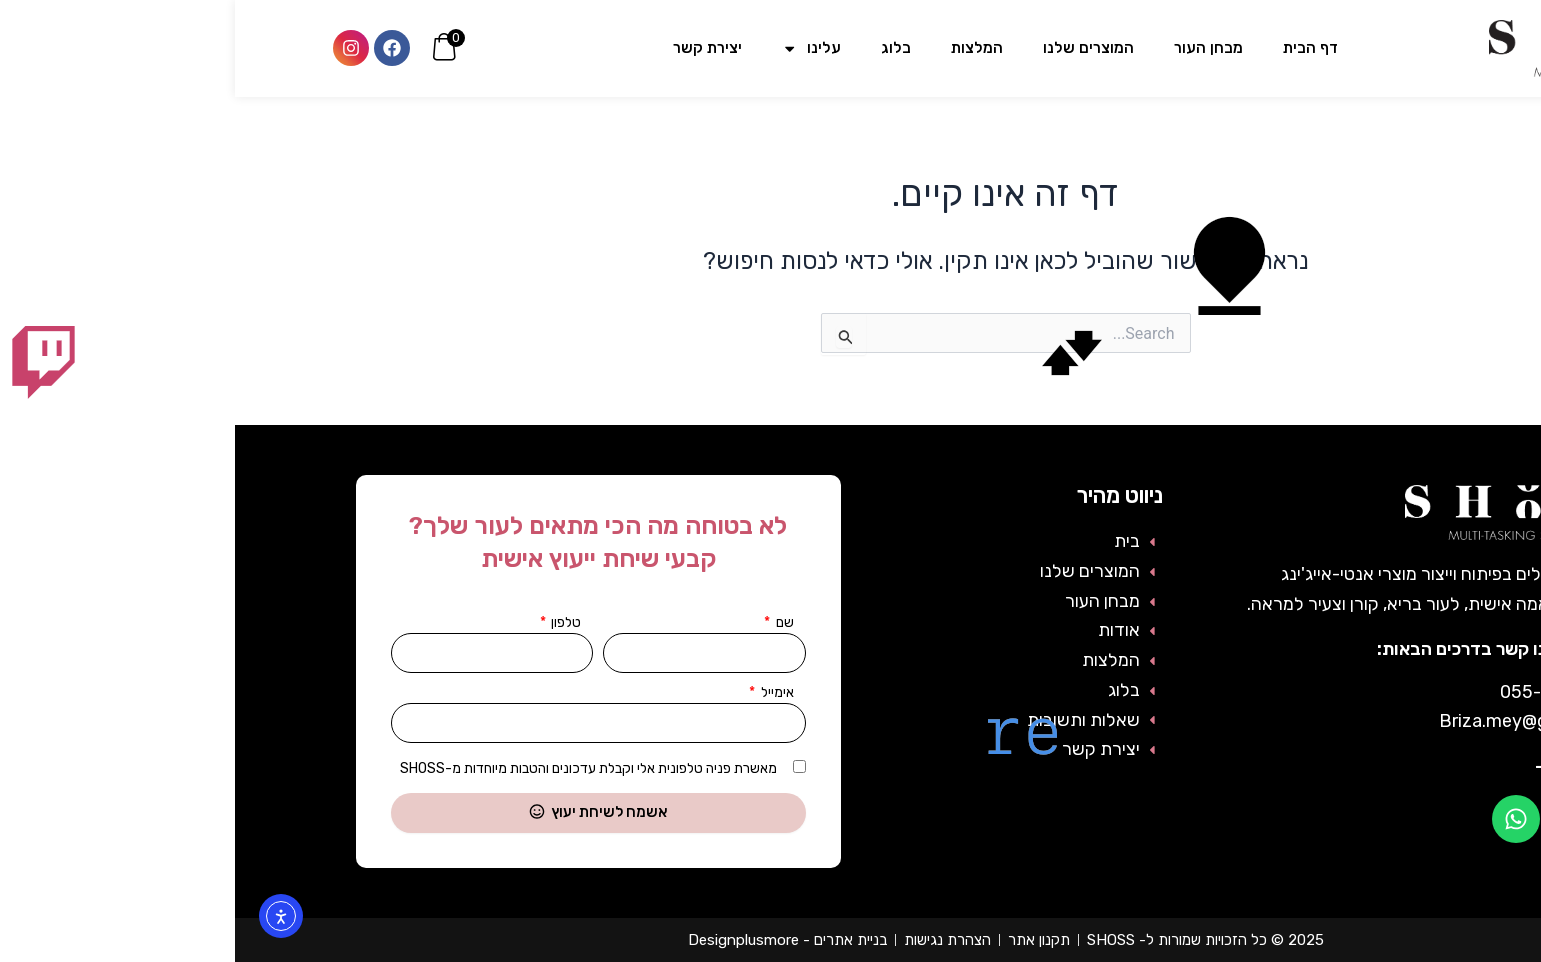  What do you see at coordinates (1229, 261) in the screenshot?
I see `mark a location on the map` at bounding box center [1229, 261].